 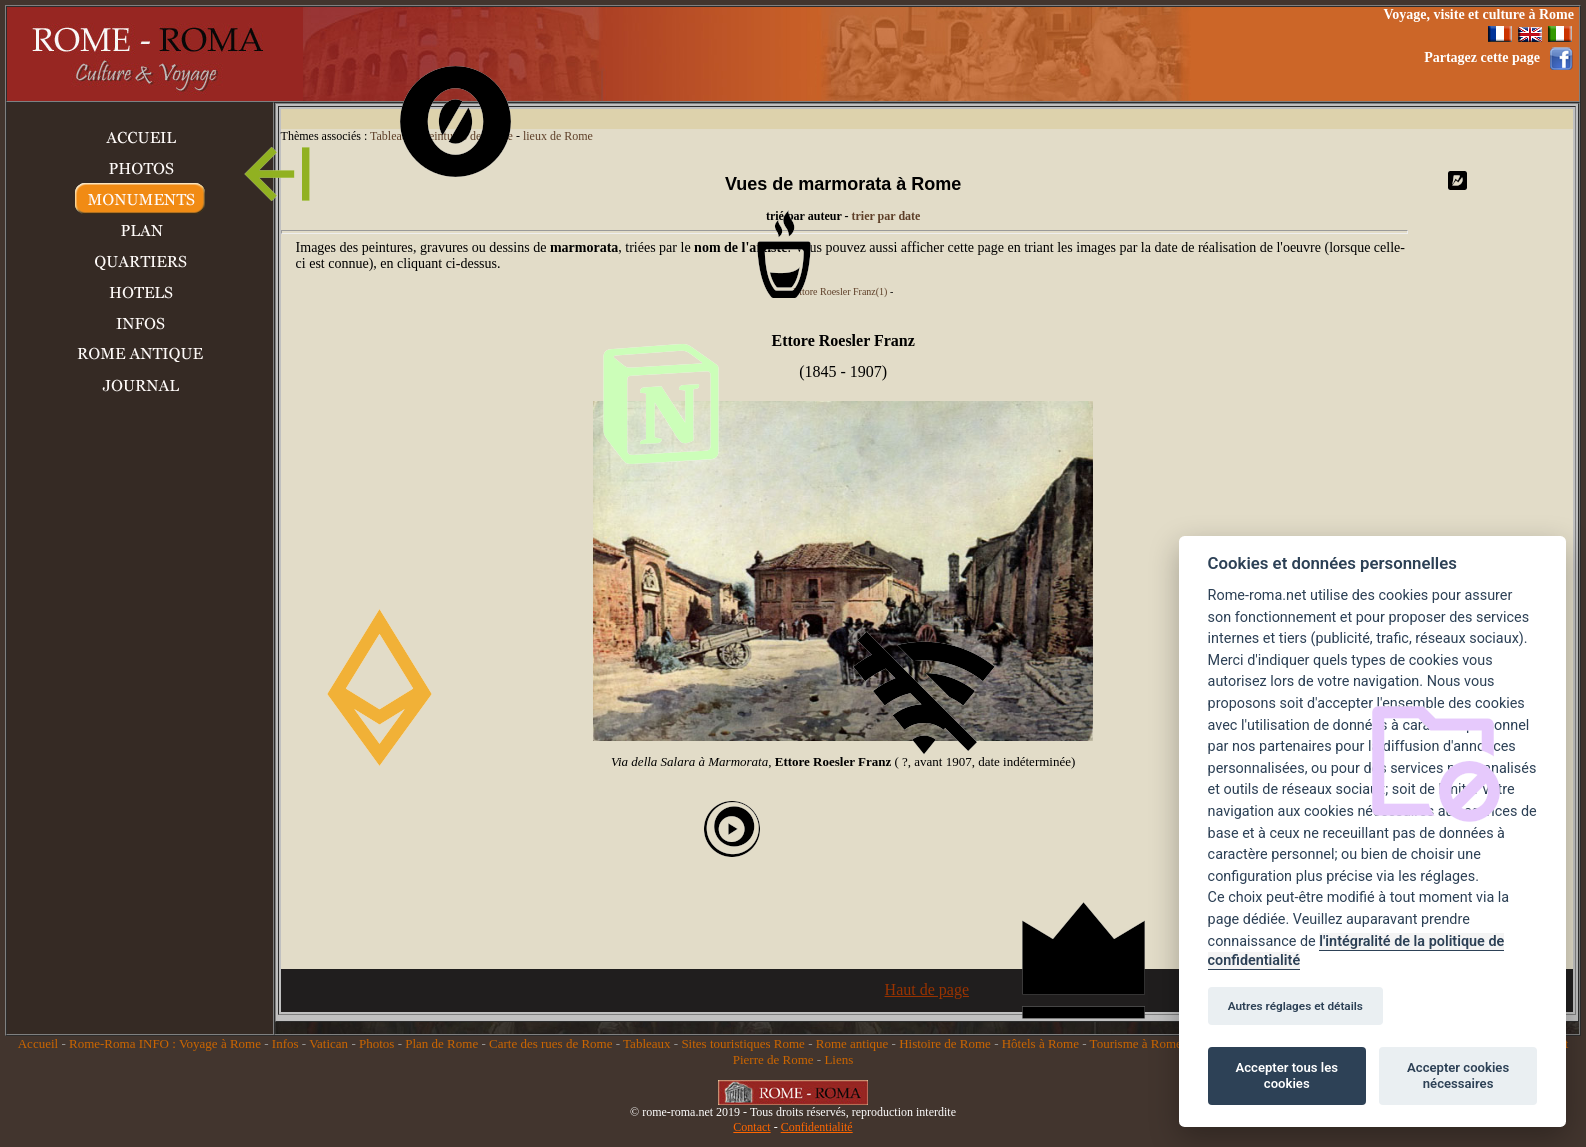 I want to click on mocha javascript testing framework logo, so click(x=784, y=254).